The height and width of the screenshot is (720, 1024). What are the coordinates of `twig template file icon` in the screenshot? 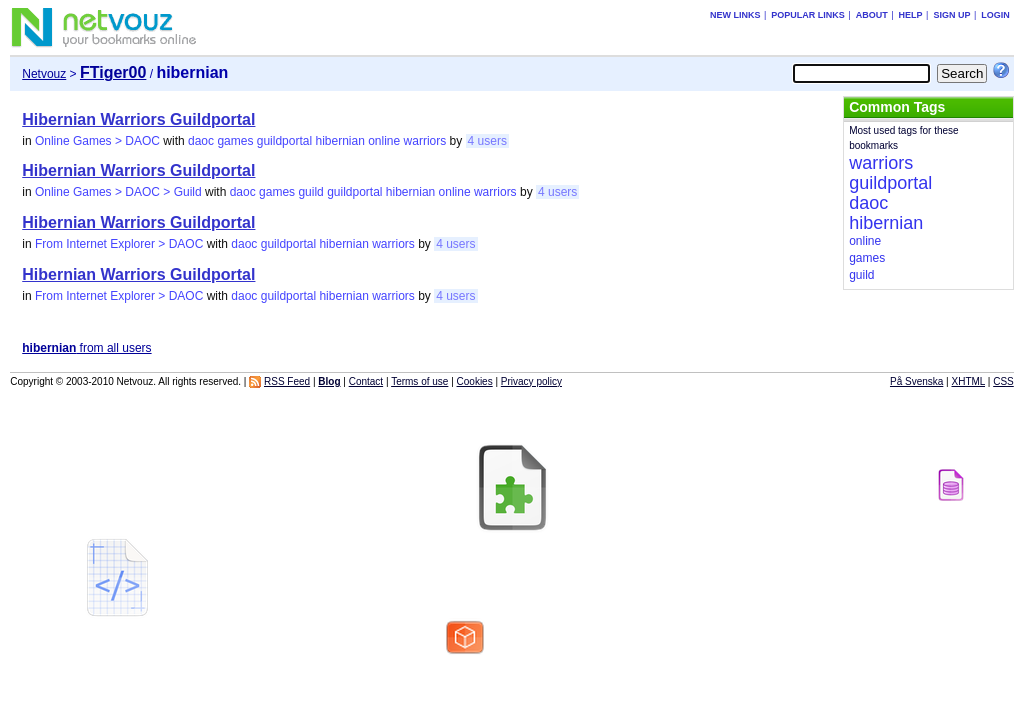 It's located at (117, 577).